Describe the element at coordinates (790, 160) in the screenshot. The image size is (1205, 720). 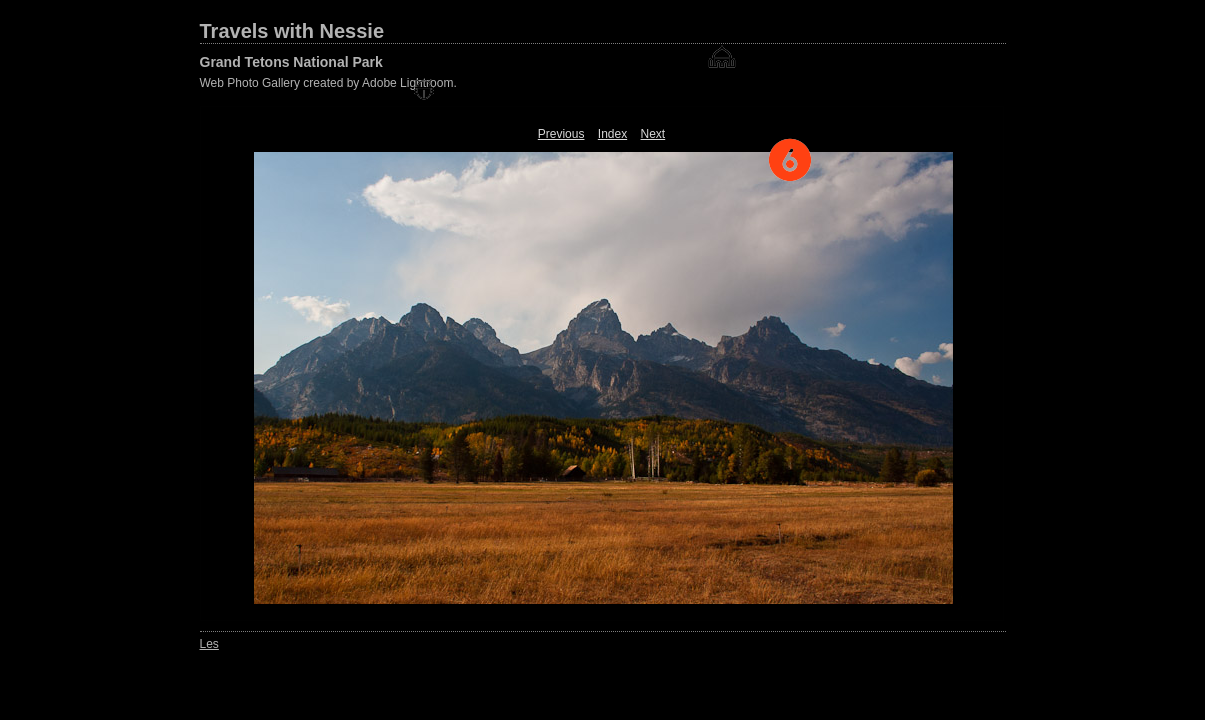
I see `indicates step 6 in a multi-step process` at that location.